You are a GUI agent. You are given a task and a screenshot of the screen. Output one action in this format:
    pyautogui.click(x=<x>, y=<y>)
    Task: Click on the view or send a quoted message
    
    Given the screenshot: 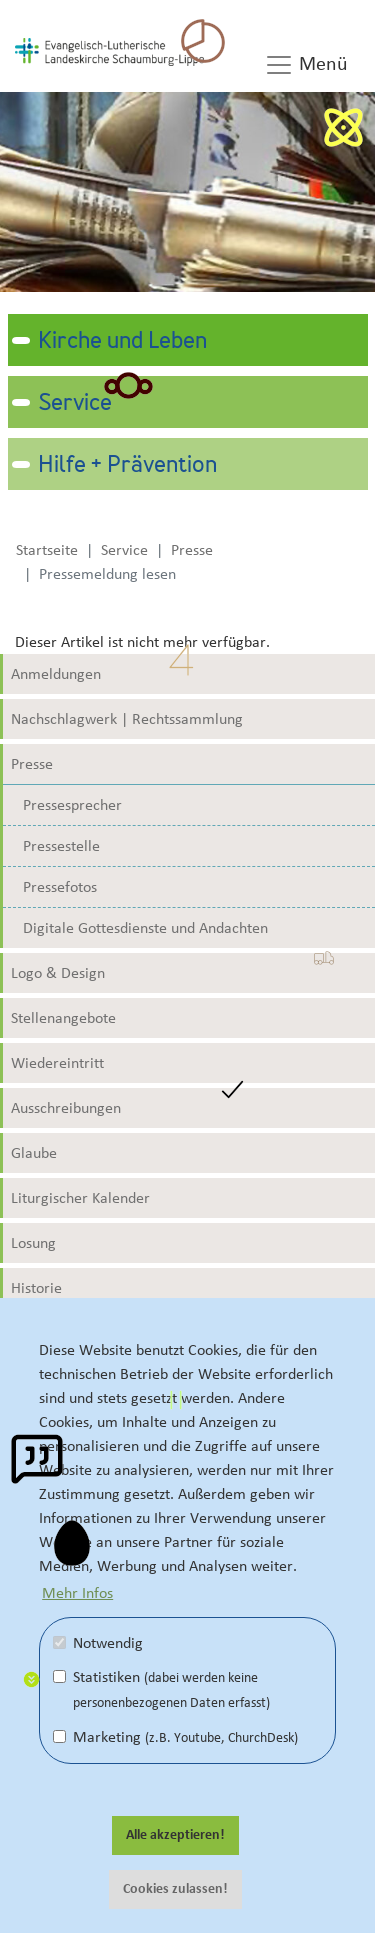 What is the action you would take?
    pyautogui.click(x=37, y=1458)
    